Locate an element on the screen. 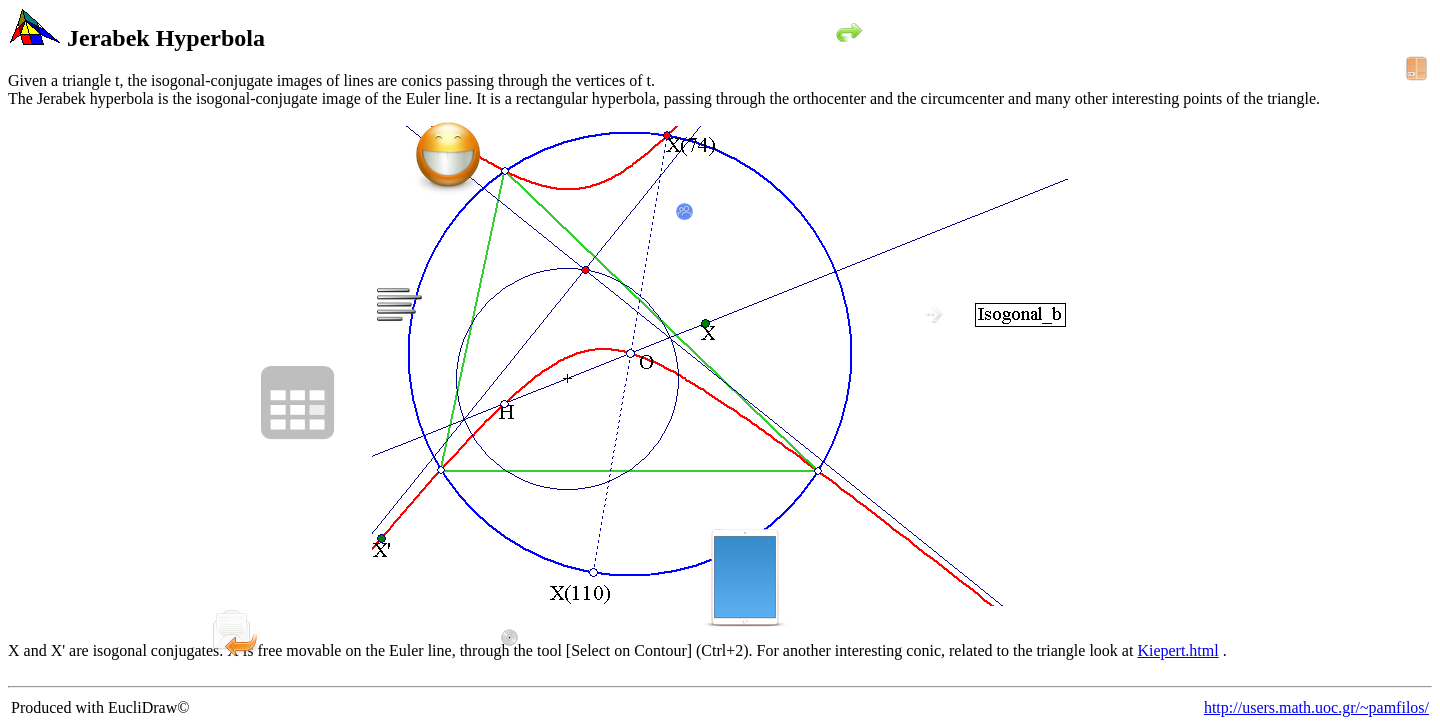  go back to the previous screen or page is located at coordinates (934, 314).